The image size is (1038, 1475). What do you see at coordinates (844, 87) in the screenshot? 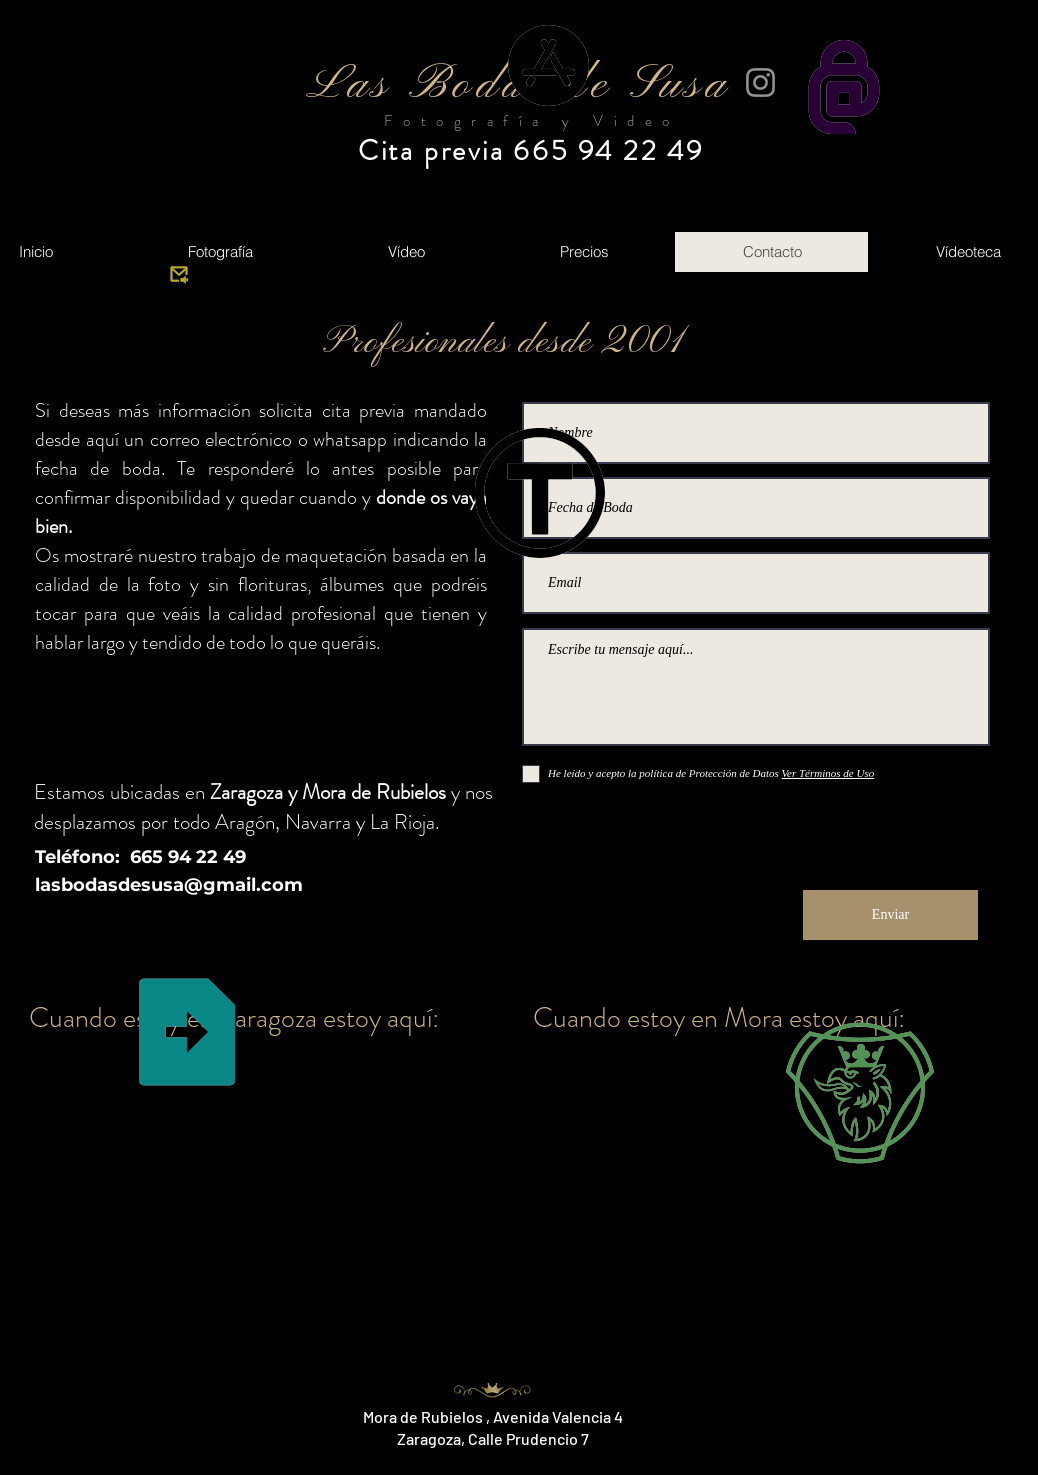
I see `open addy.io email alias service` at bounding box center [844, 87].